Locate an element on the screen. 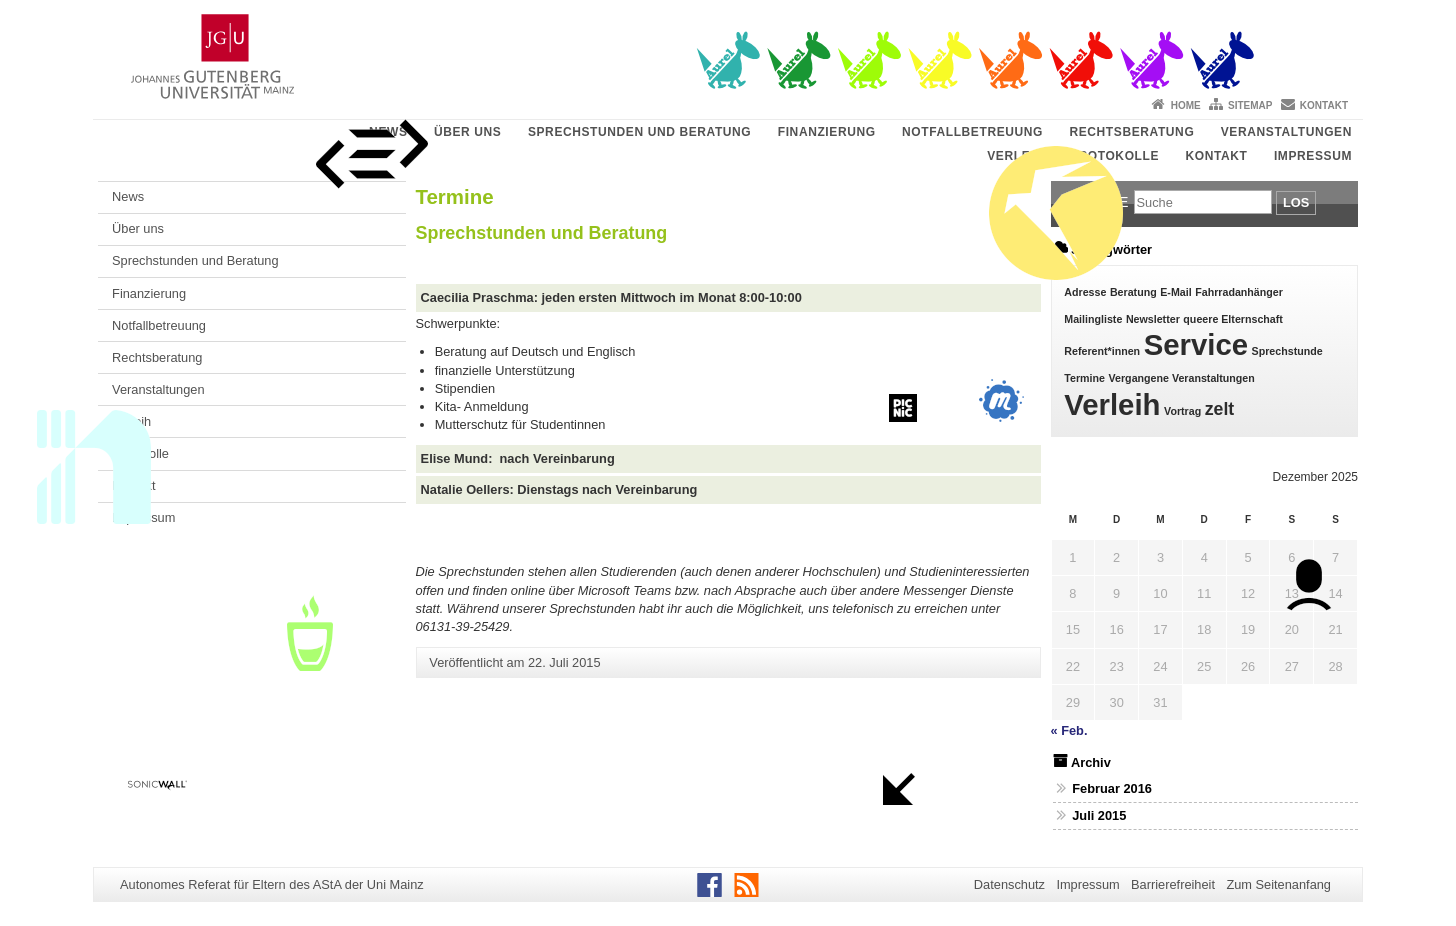 Image resolution: width=1456 pixels, height=926 pixels. open the Meetup app is located at coordinates (1001, 400).